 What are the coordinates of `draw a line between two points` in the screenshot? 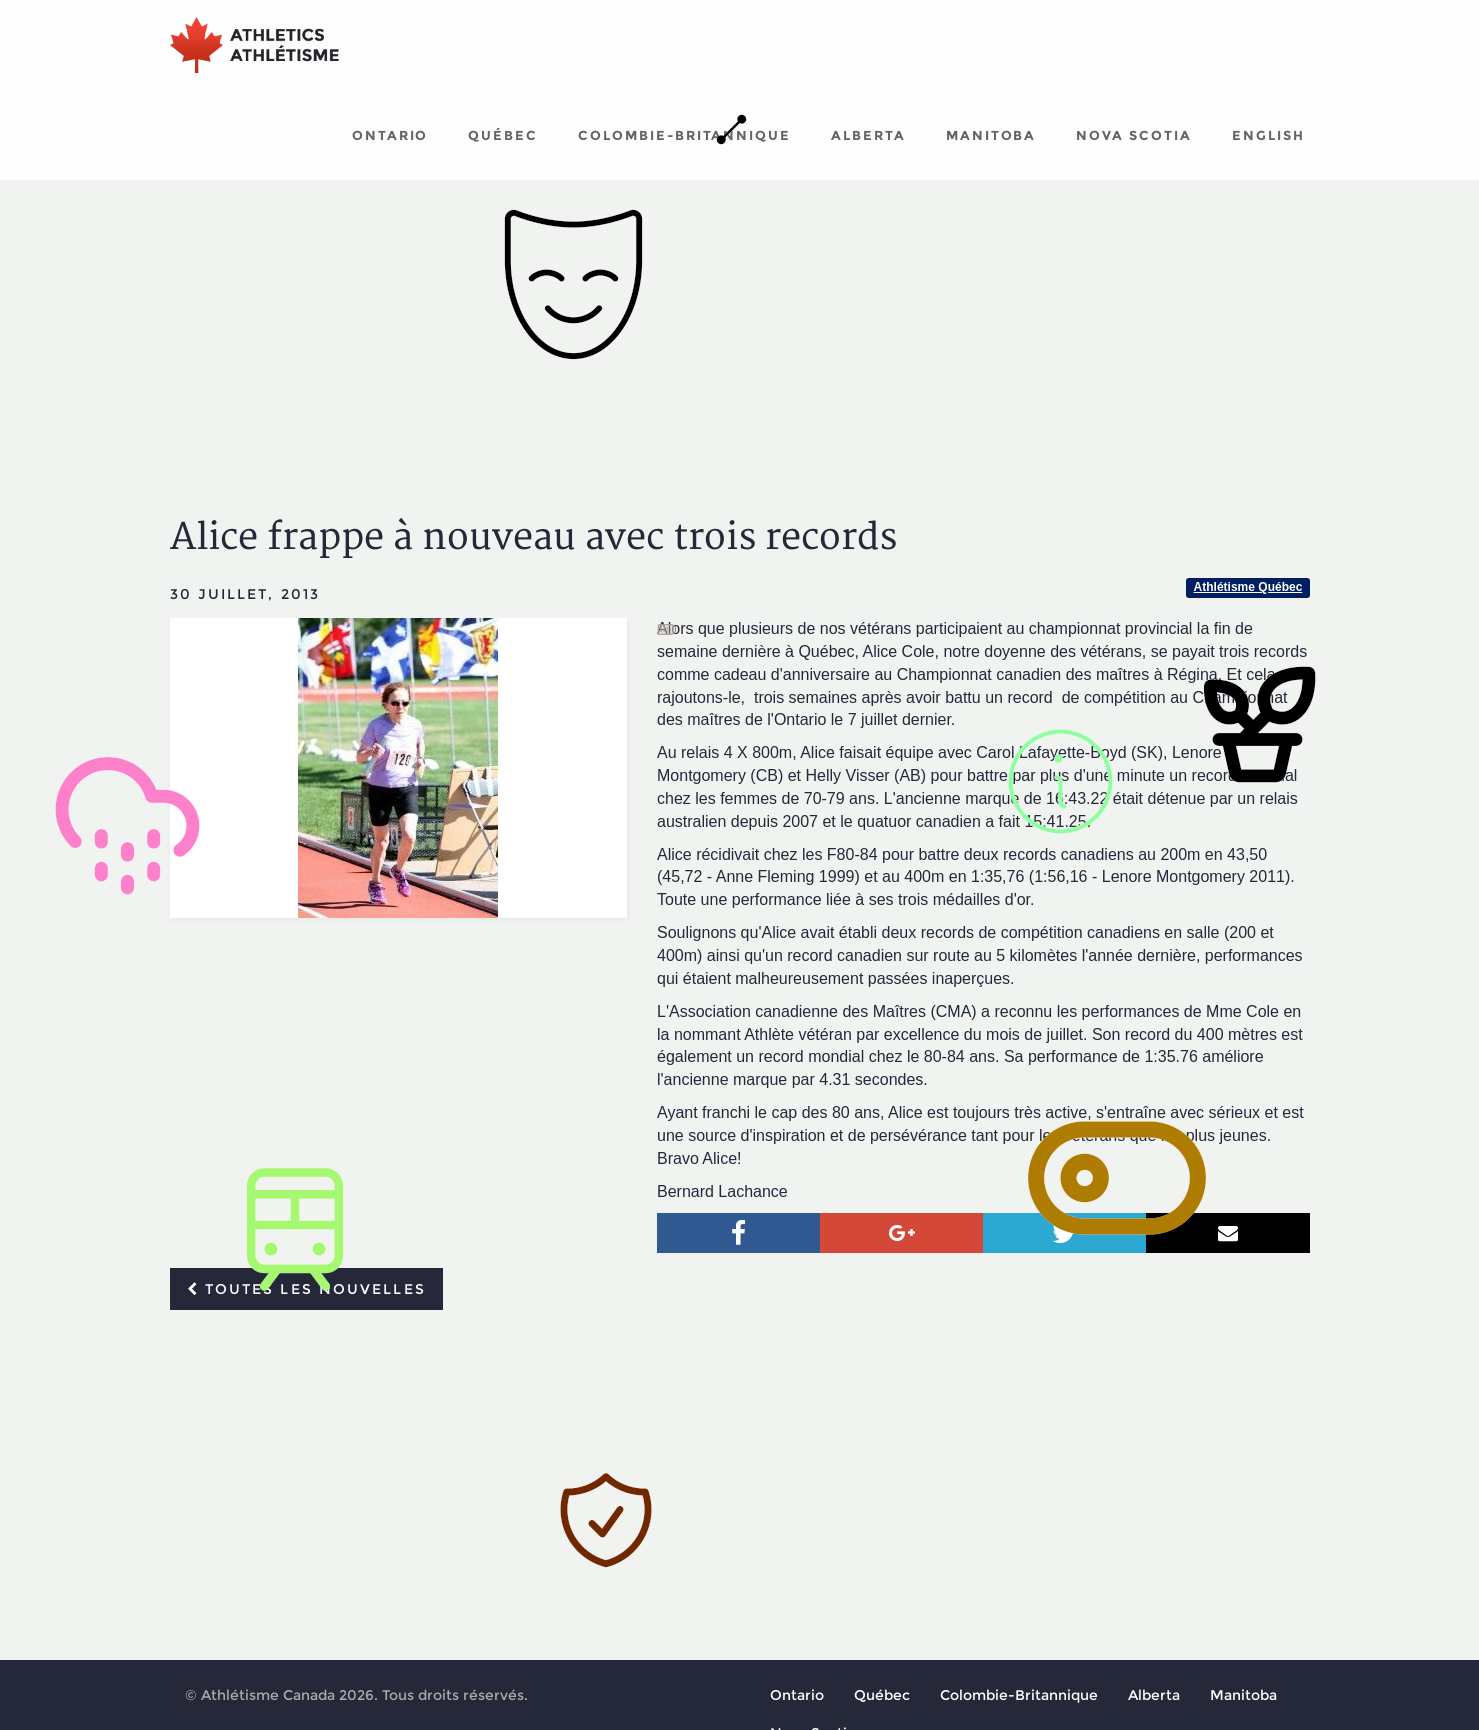 It's located at (731, 129).